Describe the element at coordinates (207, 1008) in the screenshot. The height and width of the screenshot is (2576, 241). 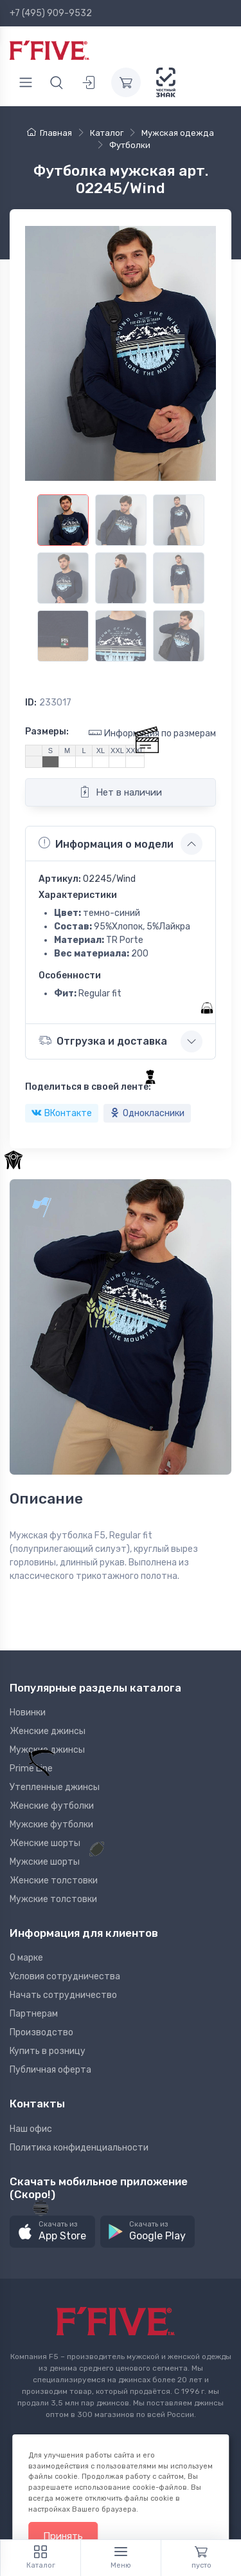
I see `access gym or fitness features` at that location.